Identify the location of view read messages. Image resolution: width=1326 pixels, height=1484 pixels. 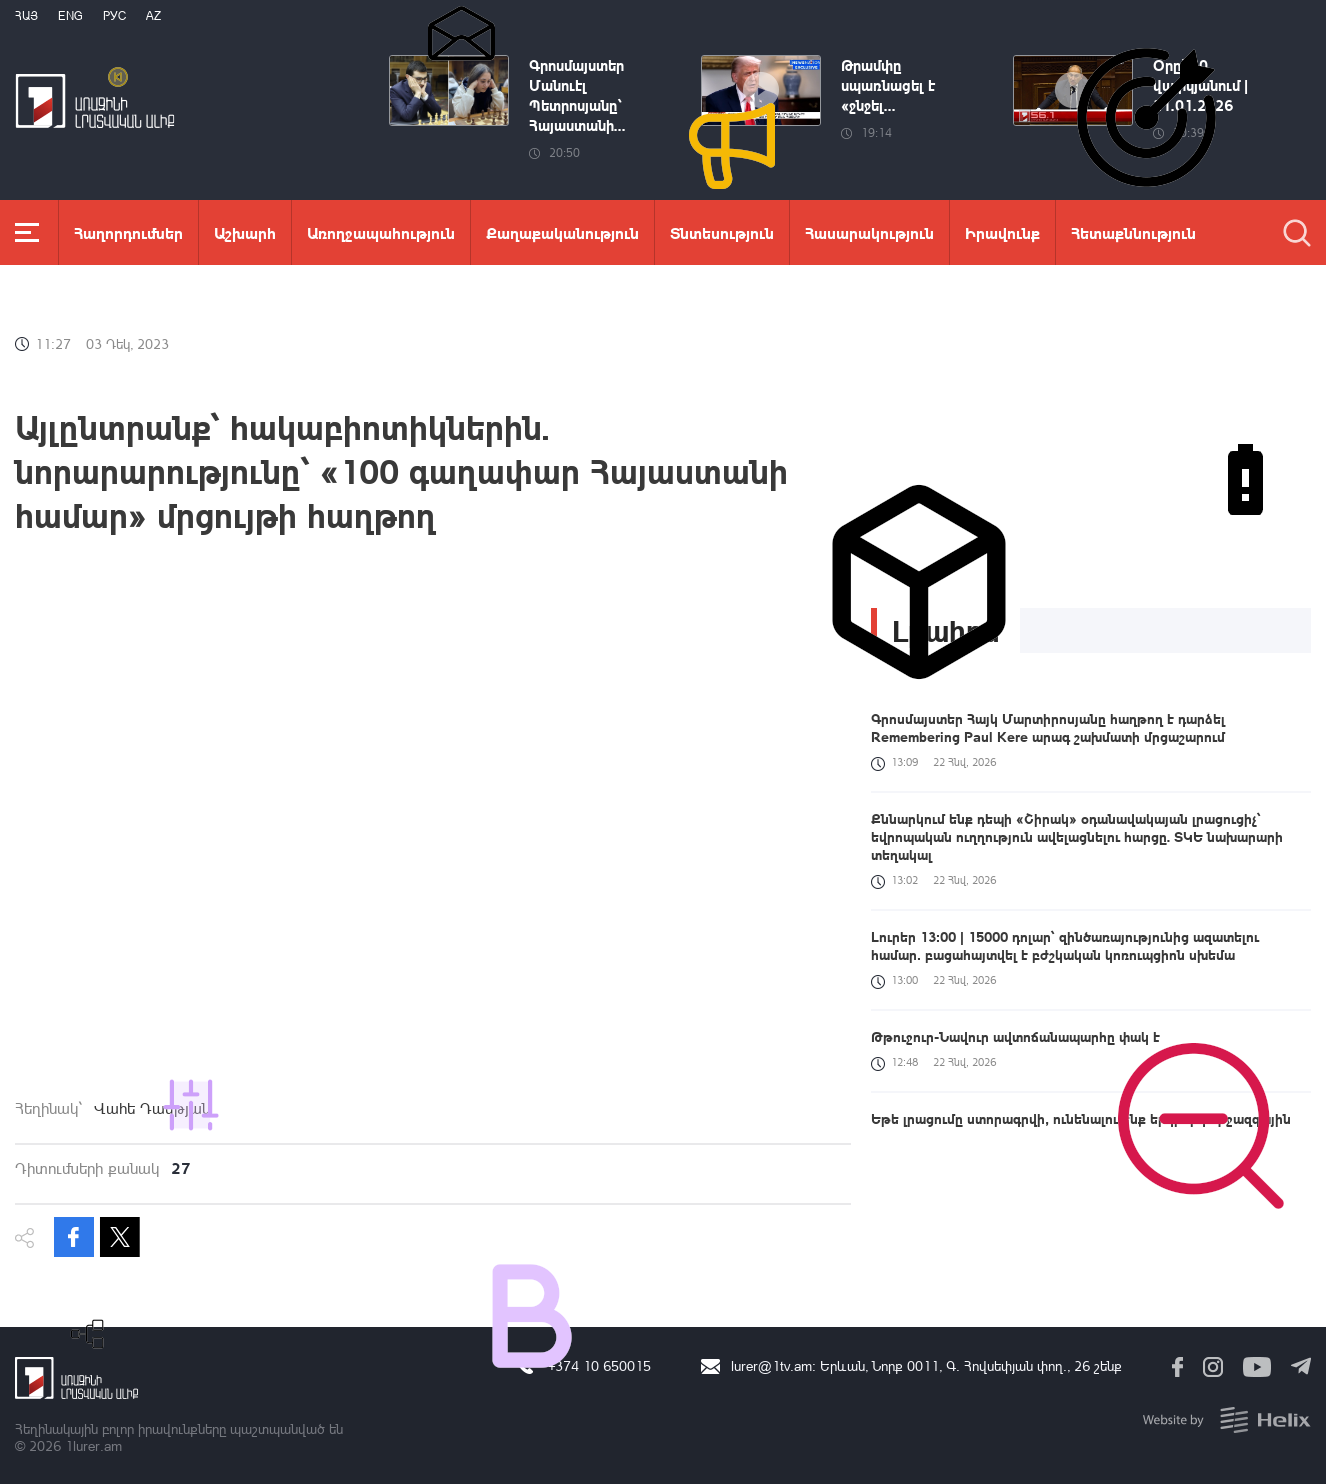
(461, 35).